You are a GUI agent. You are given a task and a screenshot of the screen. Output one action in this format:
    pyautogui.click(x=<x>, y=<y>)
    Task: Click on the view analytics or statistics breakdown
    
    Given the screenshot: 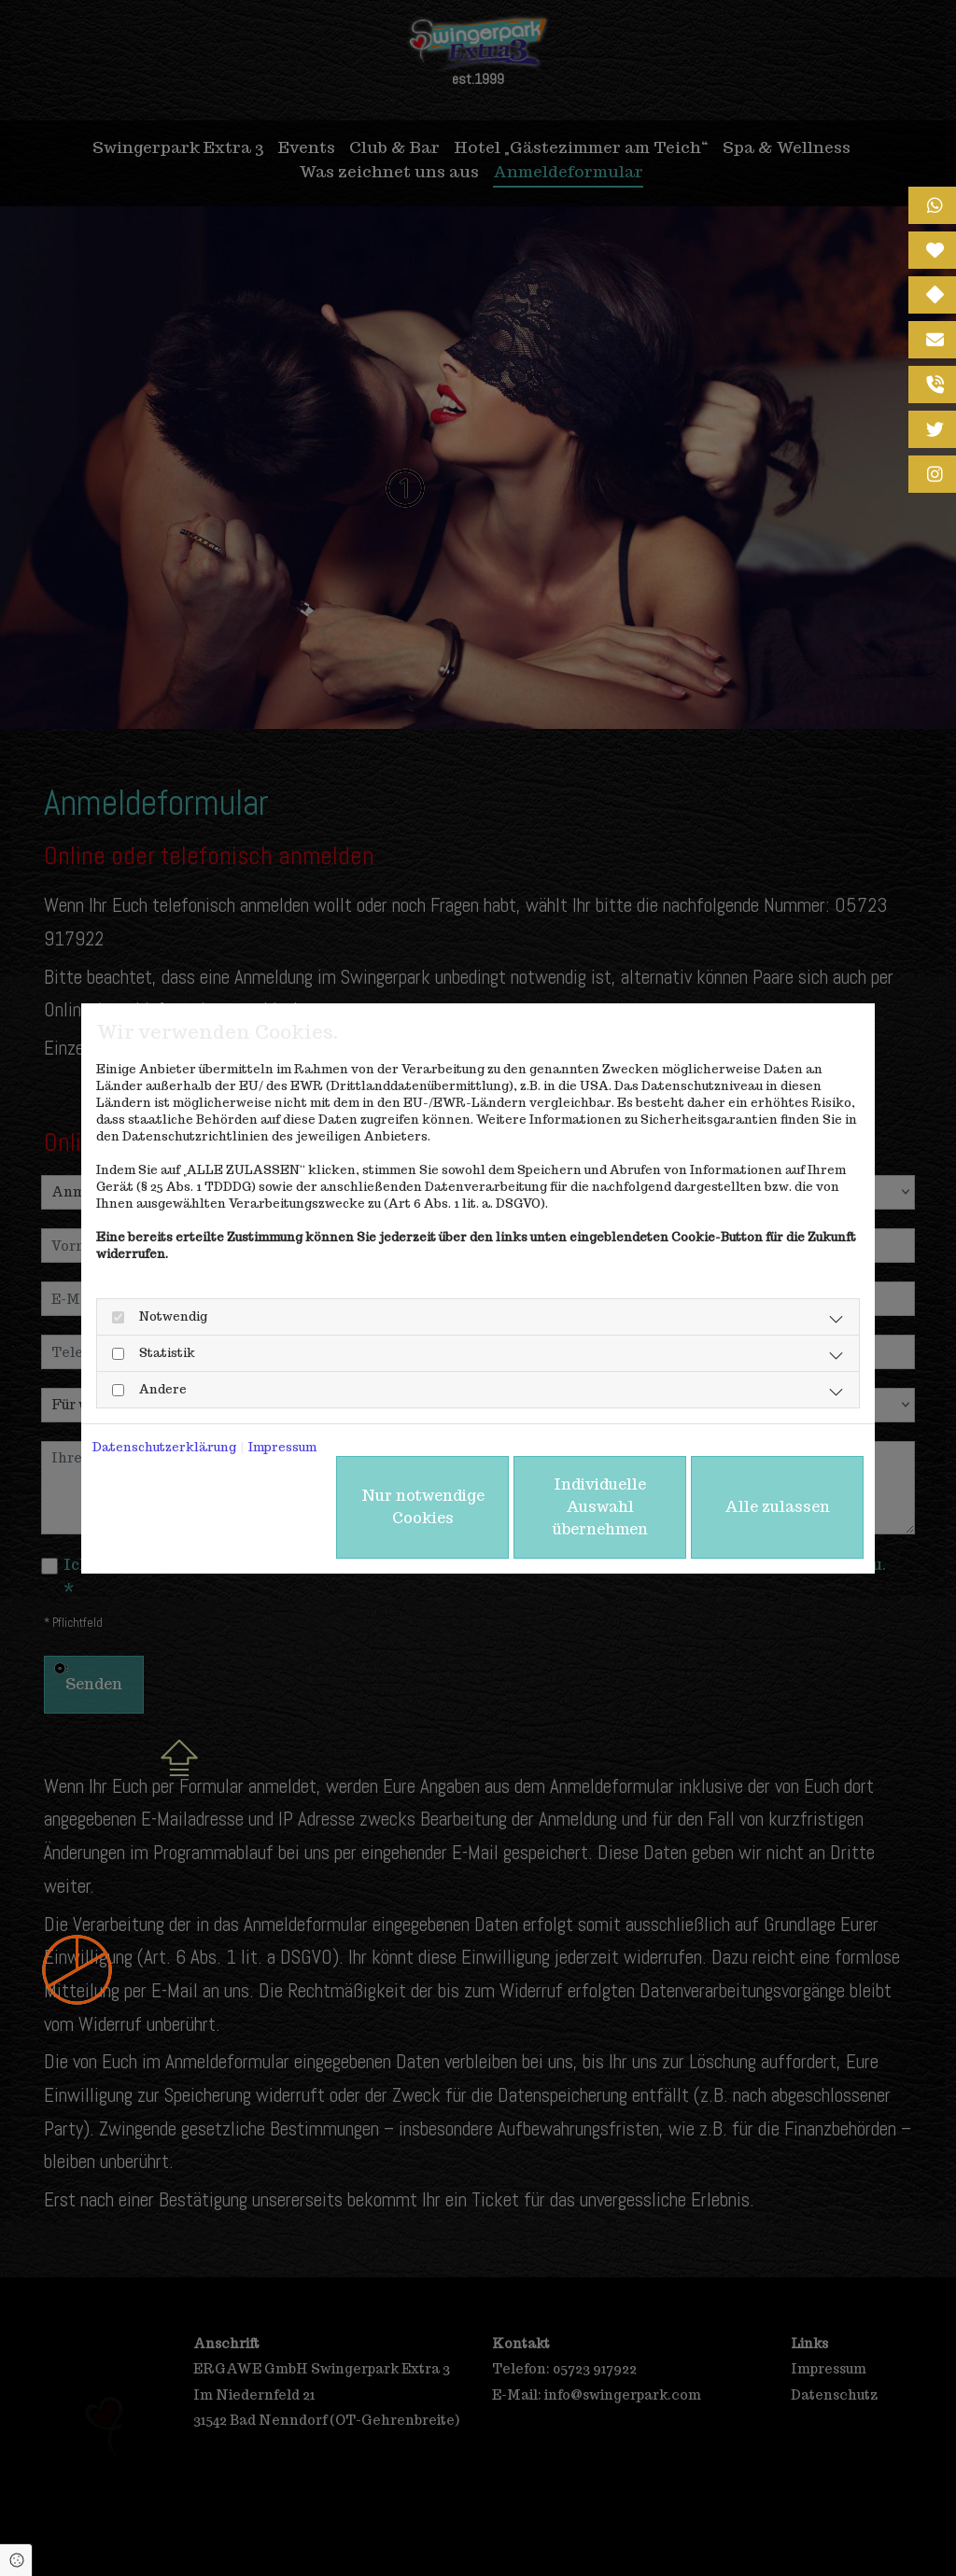 What is the action you would take?
    pyautogui.click(x=77, y=1969)
    